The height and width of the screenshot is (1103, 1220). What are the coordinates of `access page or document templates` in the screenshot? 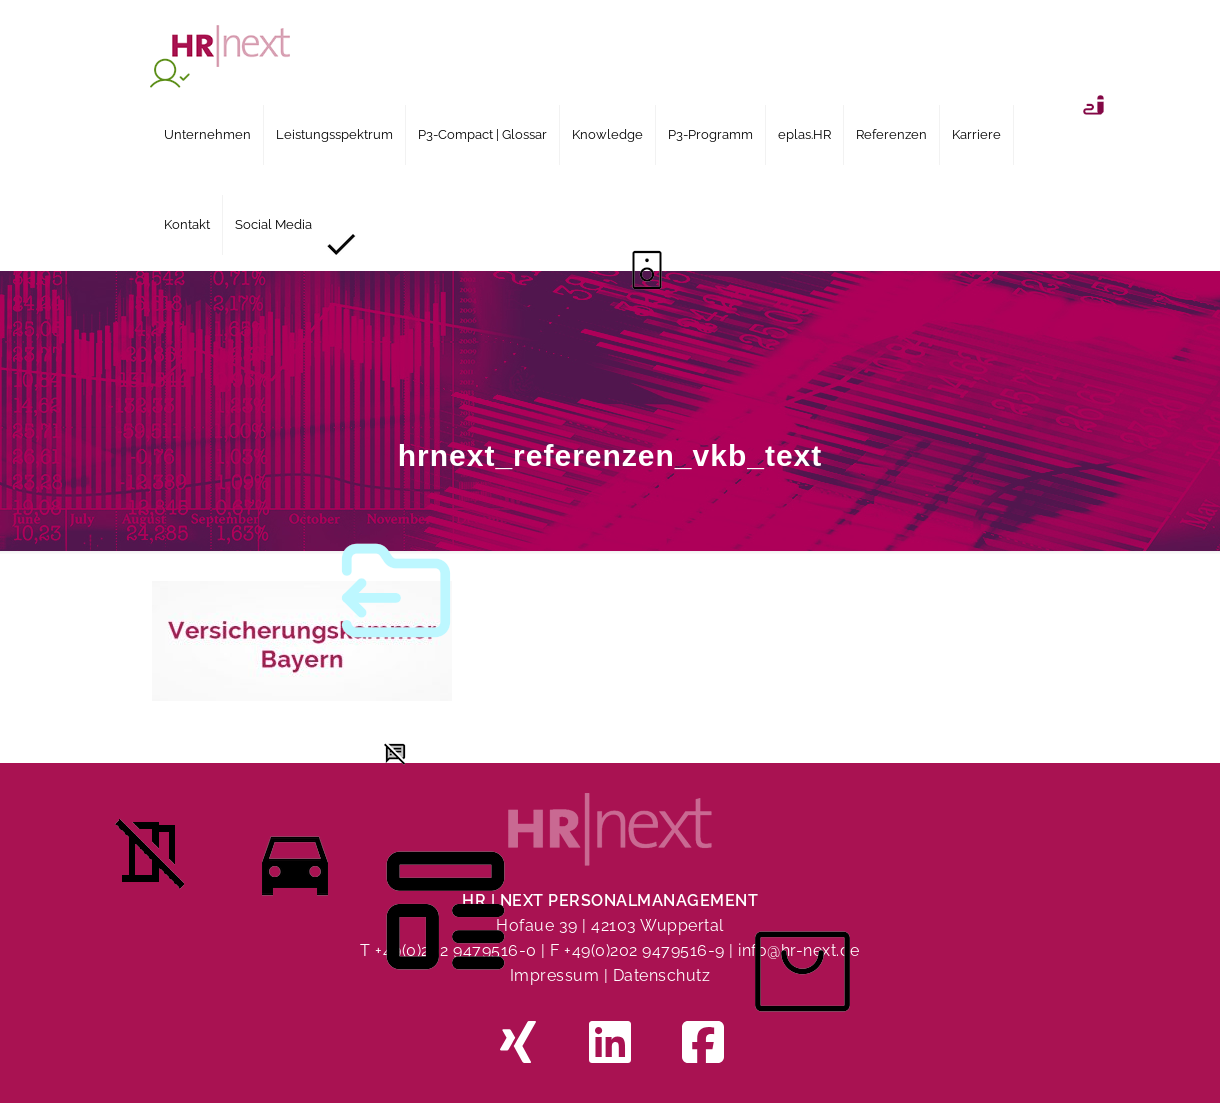 It's located at (445, 910).